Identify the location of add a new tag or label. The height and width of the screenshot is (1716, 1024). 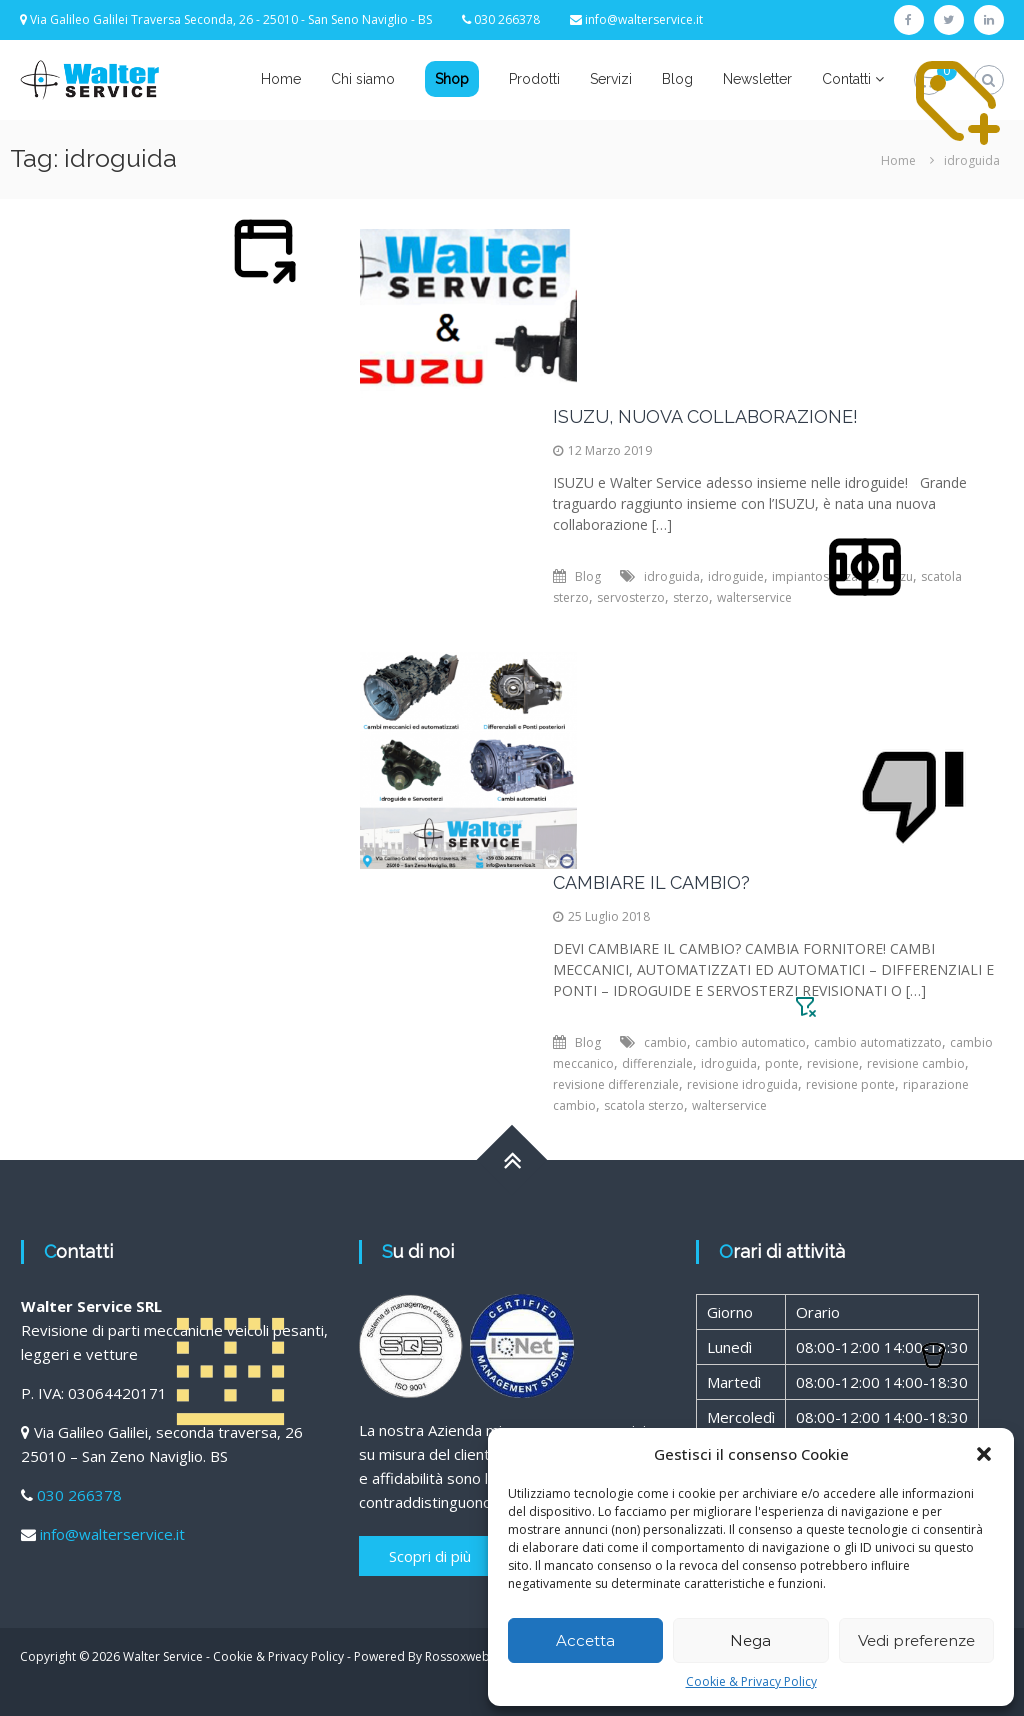
(956, 101).